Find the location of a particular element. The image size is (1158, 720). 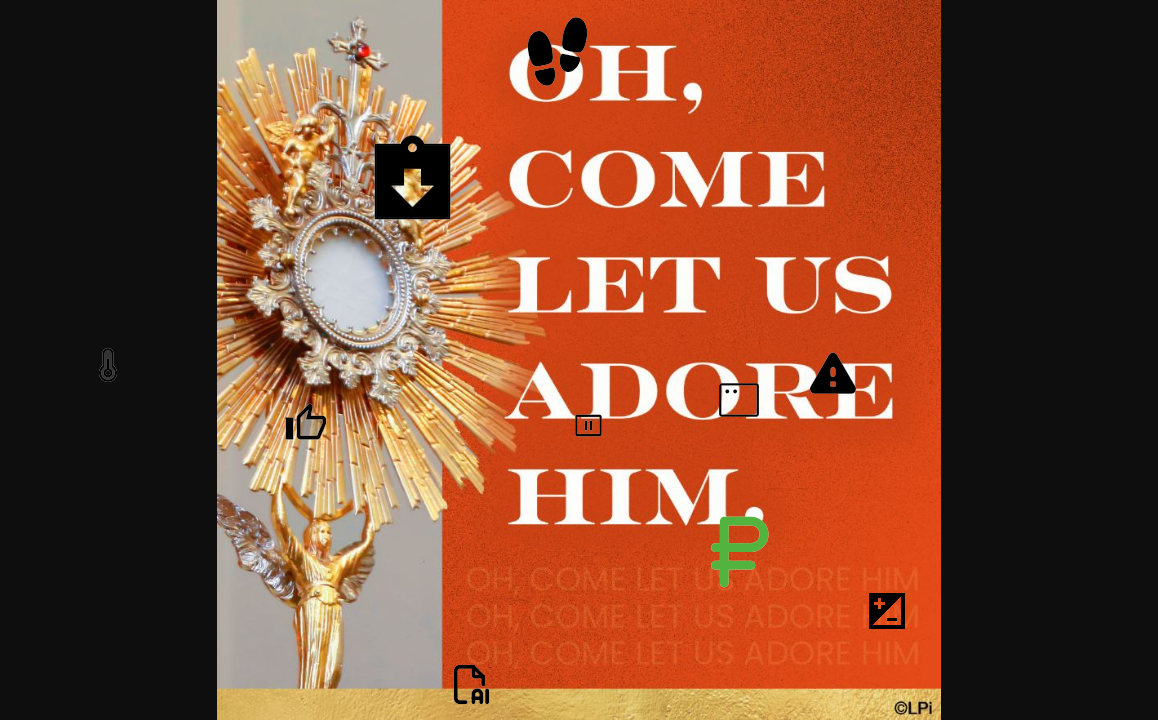

pause an ongoing presentation is located at coordinates (588, 425).